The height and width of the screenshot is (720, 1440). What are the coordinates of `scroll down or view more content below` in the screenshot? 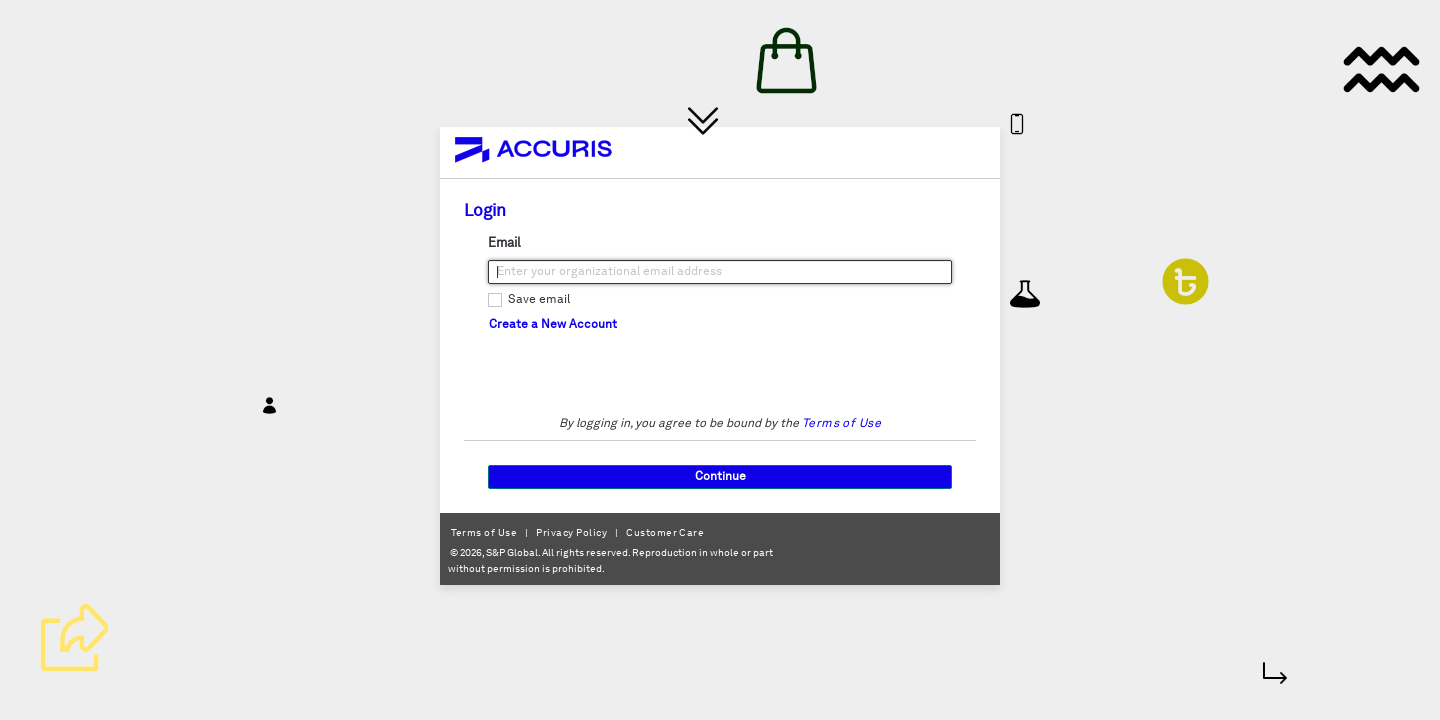 It's located at (703, 121).